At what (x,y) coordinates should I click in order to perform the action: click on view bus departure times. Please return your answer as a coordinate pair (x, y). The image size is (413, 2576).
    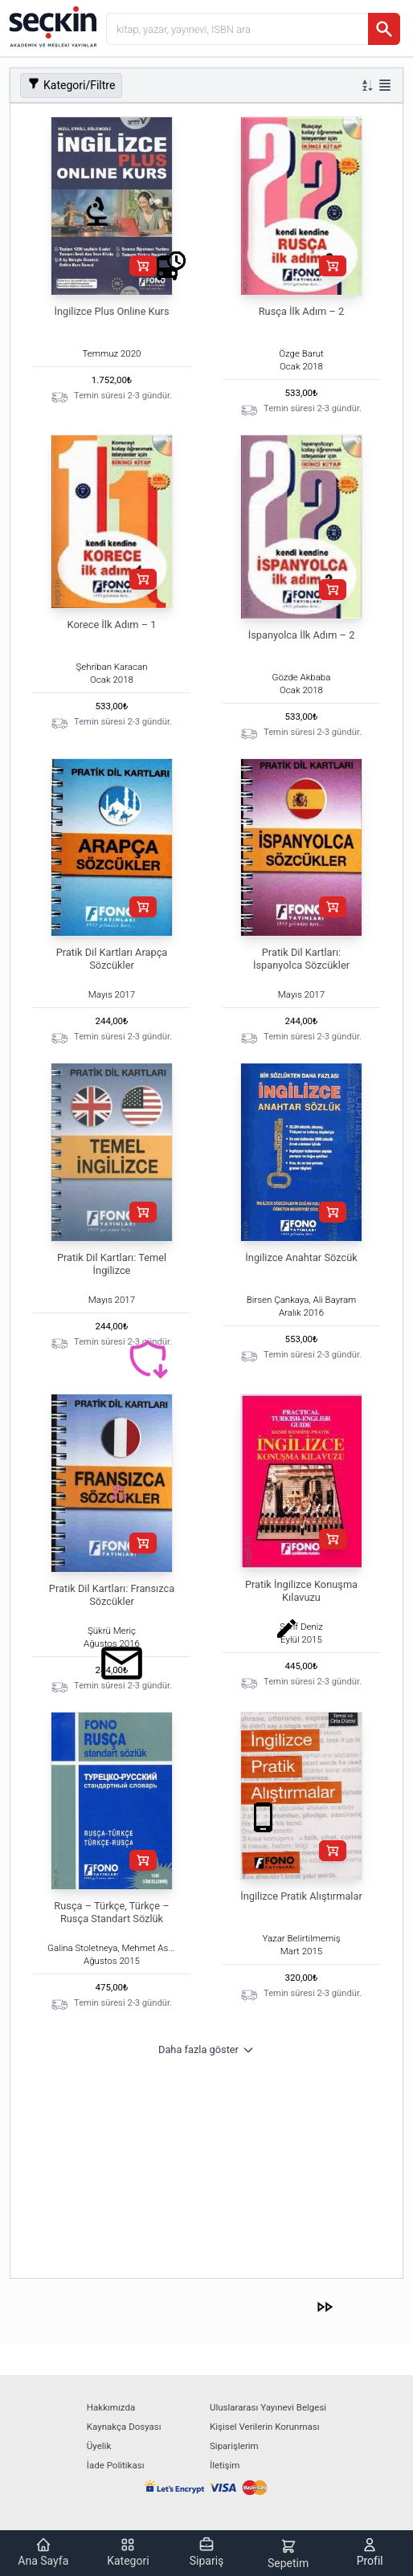
    Looking at the image, I should click on (171, 266).